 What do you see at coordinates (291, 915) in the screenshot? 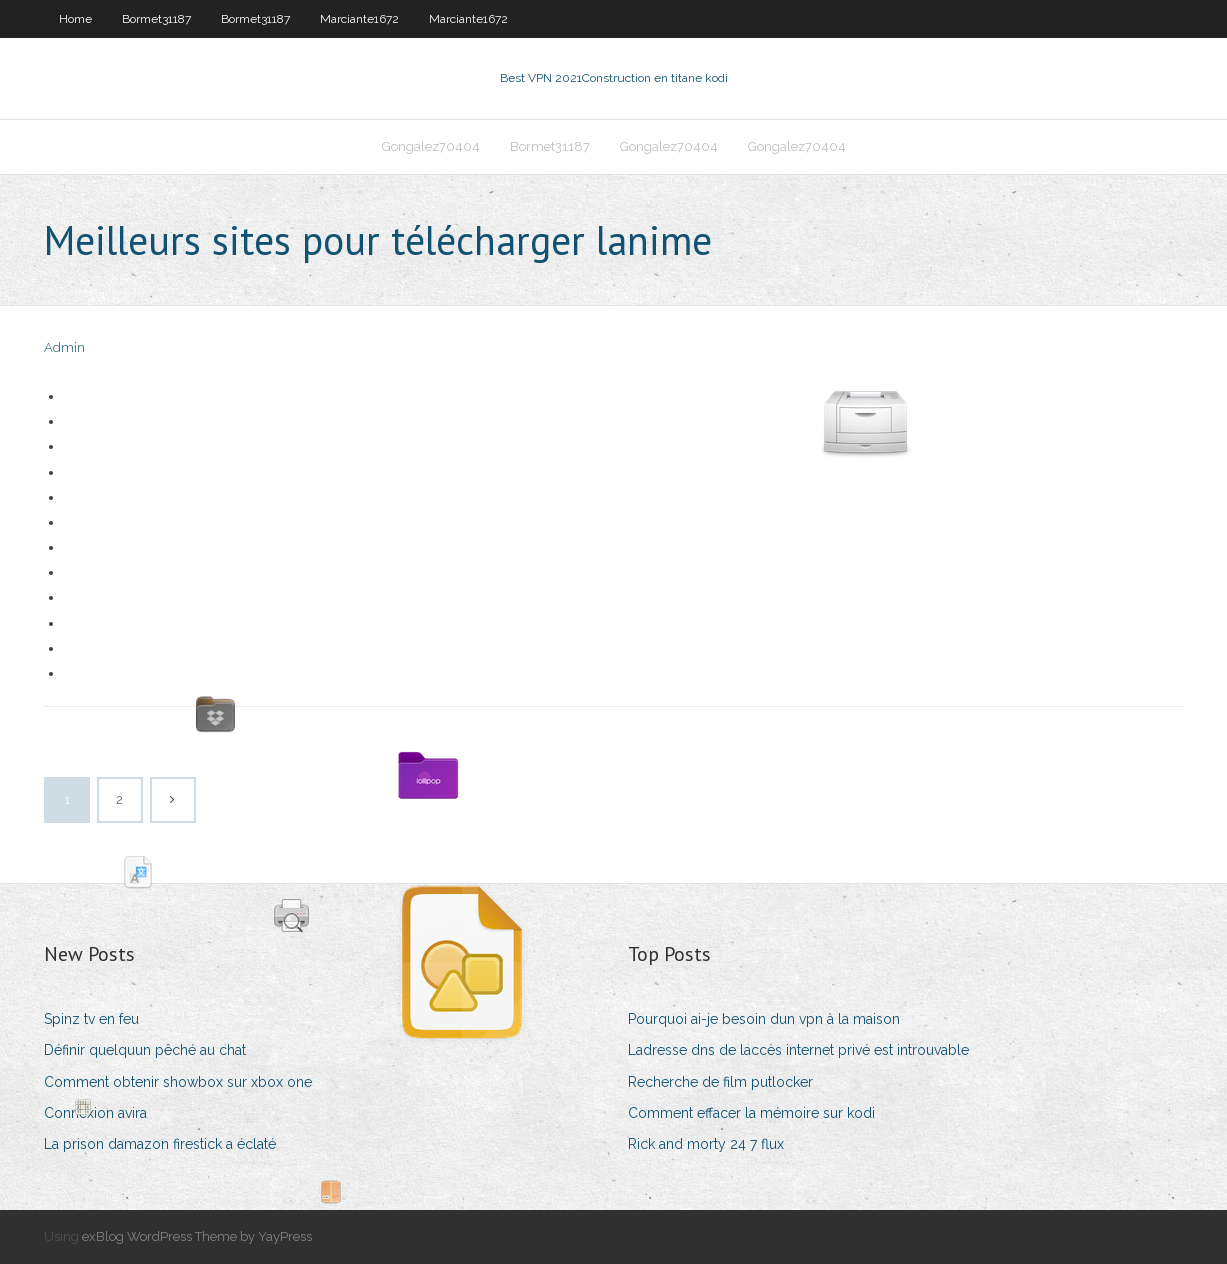
I see `preview document before printing` at bounding box center [291, 915].